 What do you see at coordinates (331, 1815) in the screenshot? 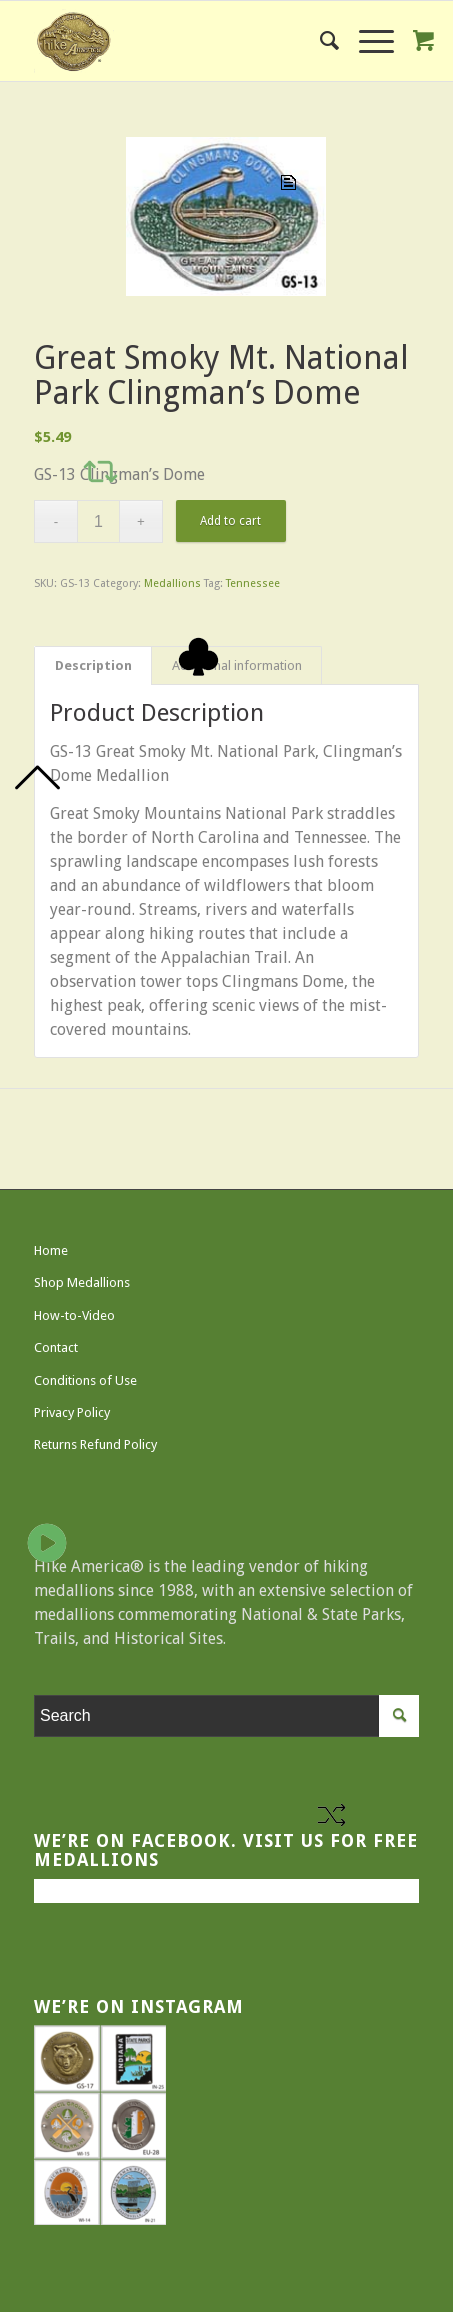
I see `shuffle playlist or queue order` at bounding box center [331, 1815].